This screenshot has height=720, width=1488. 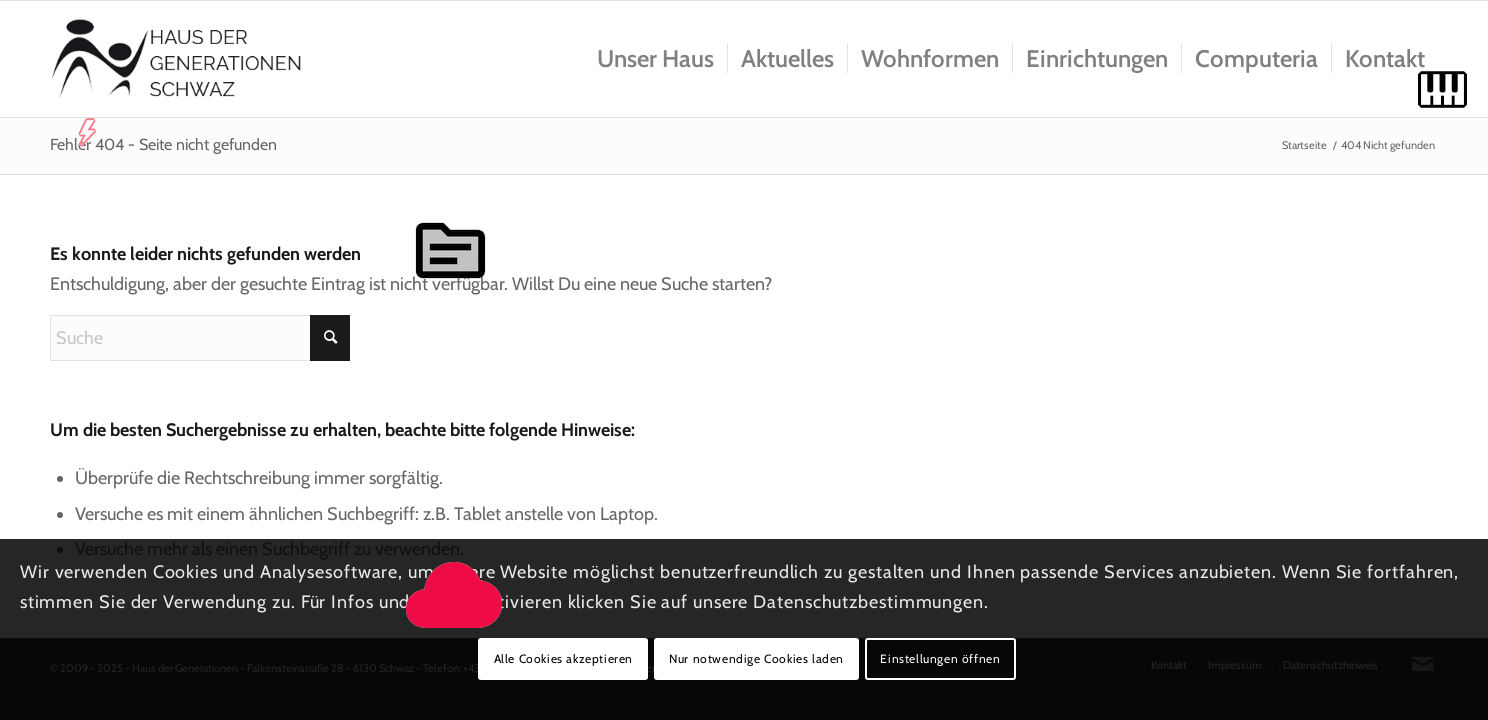 I want to click on open piano or keyboard instrument tool, so click(x=1442, y=89).